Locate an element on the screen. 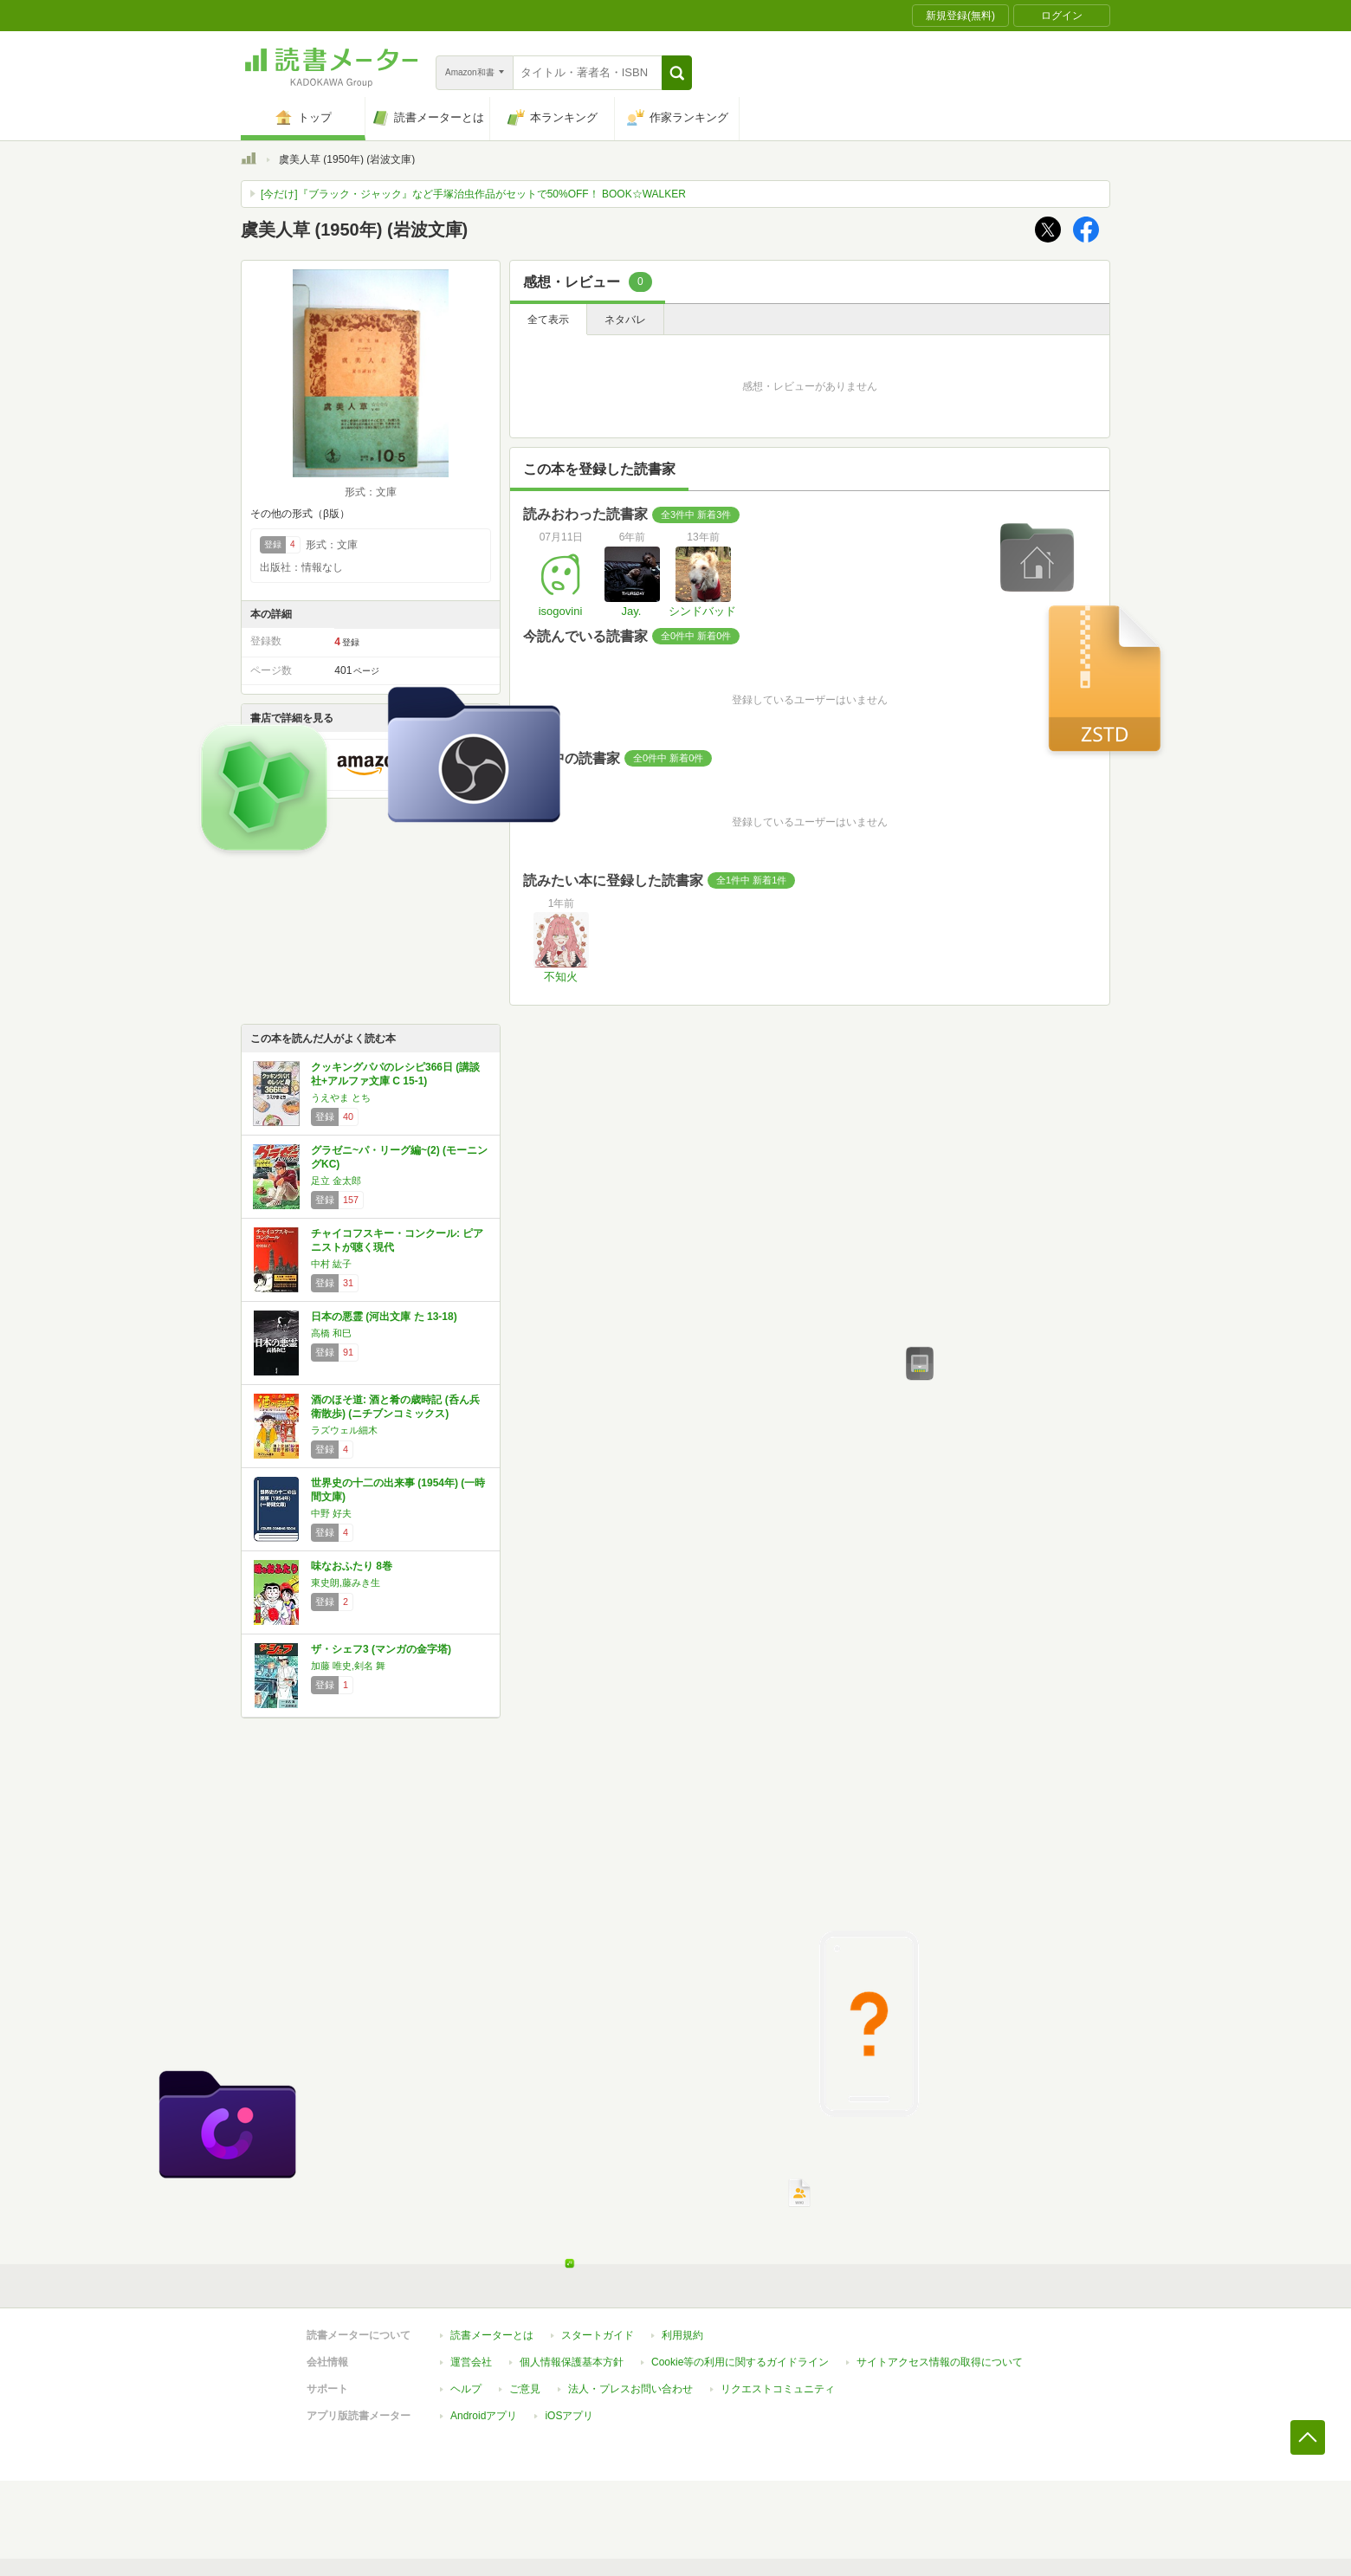 Image resolution: width=1351 pixels, height=2576 pixels. a zstandard compressed file is located at coordinates (1104, 681).